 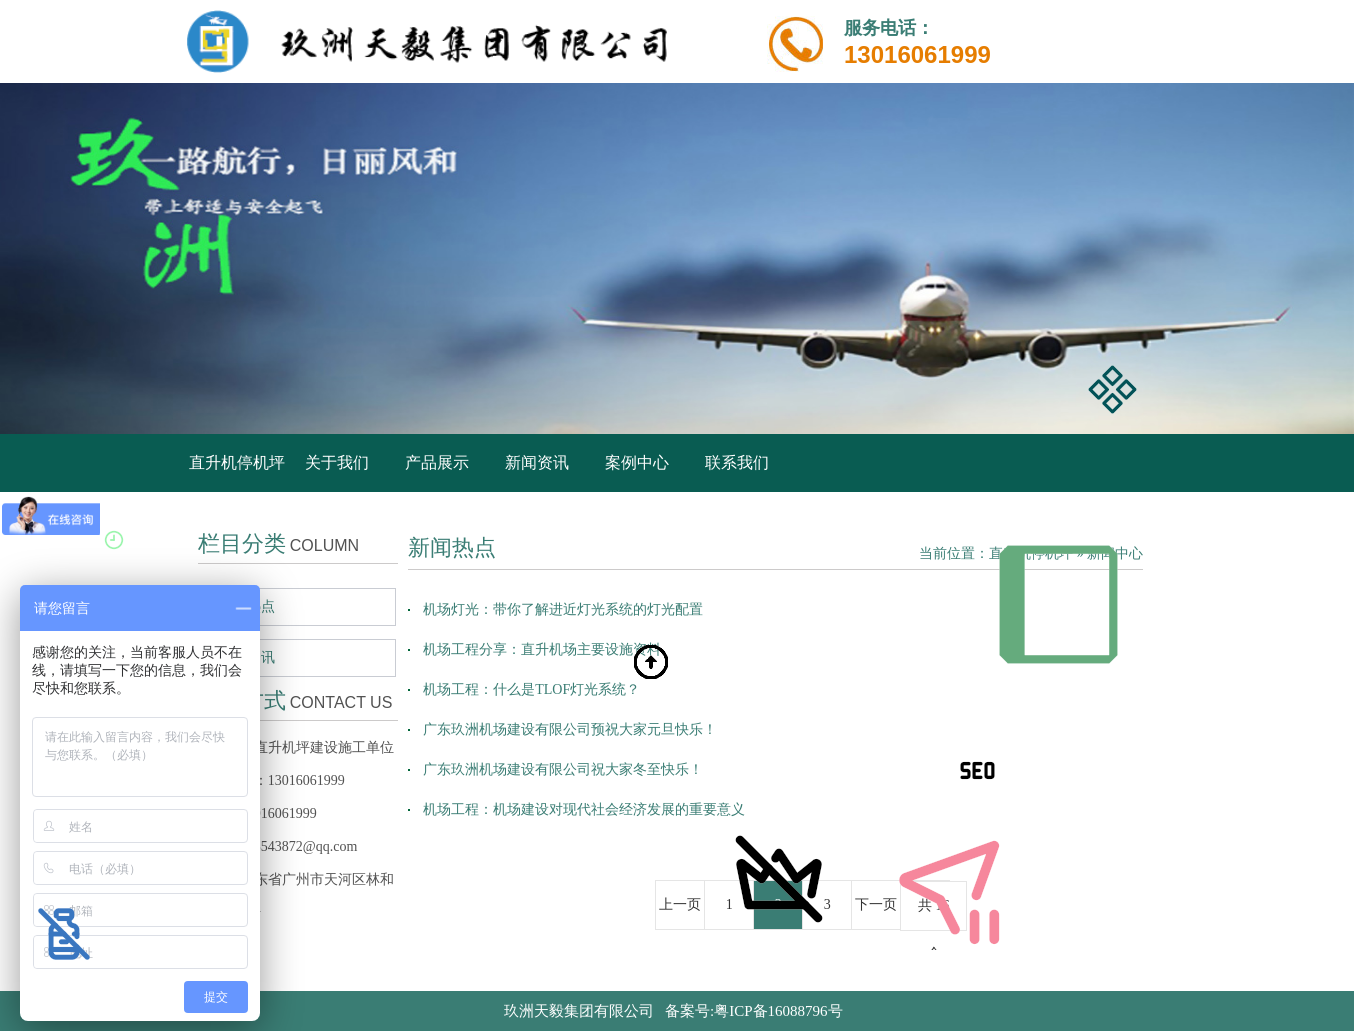 I want to click on upload a file or content, so click(x=651, y=662).